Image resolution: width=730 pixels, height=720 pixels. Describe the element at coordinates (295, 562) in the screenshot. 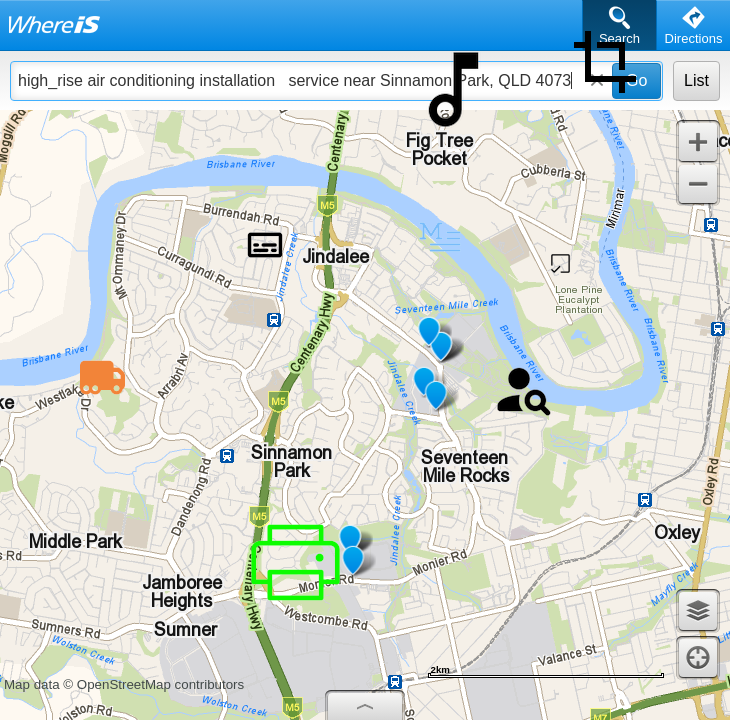

I see `print current document or page` at that location.